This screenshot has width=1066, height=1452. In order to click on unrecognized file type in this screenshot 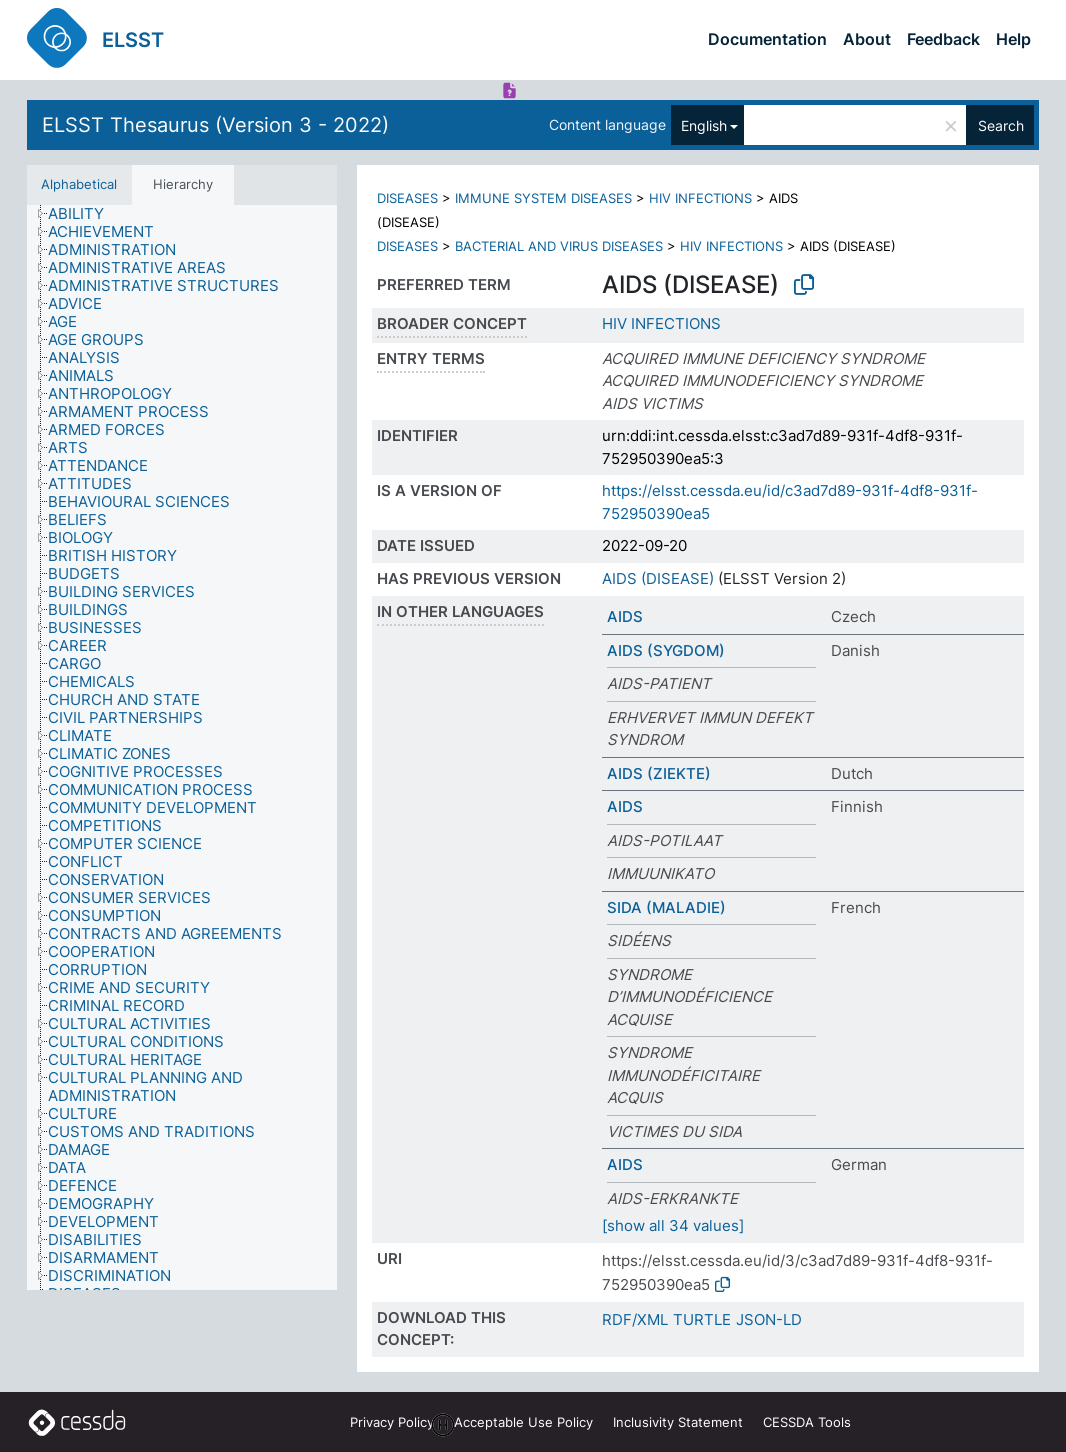, I will do `click(509, 90)`.